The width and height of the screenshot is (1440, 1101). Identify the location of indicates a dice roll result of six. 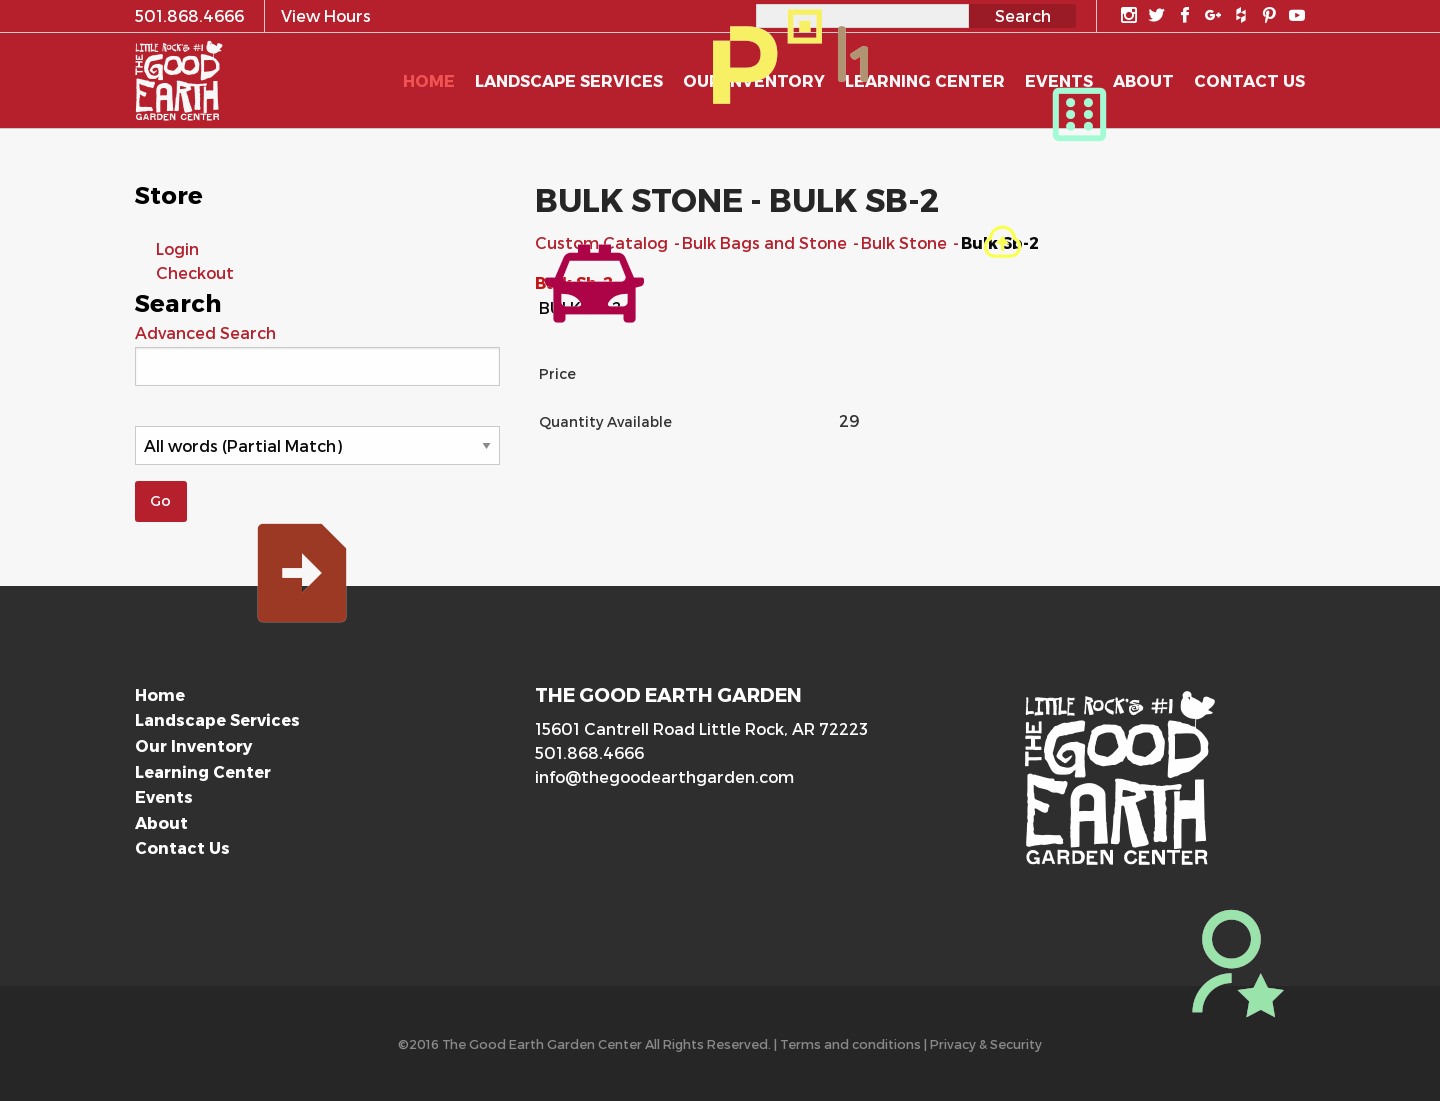
(1079, 114).